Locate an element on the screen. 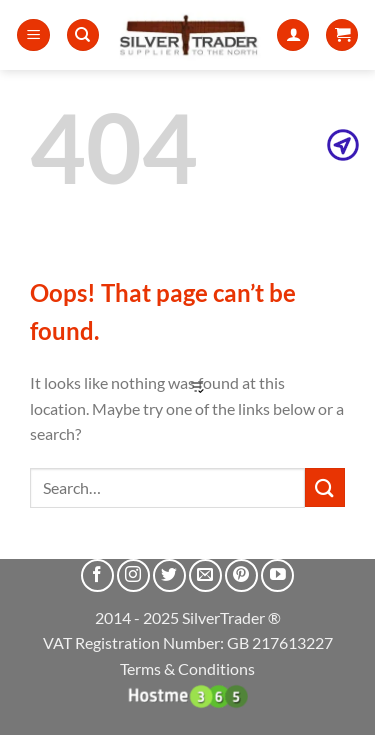 This screenshot has height=735, width=375. filter applied successfully is located at coordinates (197, 387).